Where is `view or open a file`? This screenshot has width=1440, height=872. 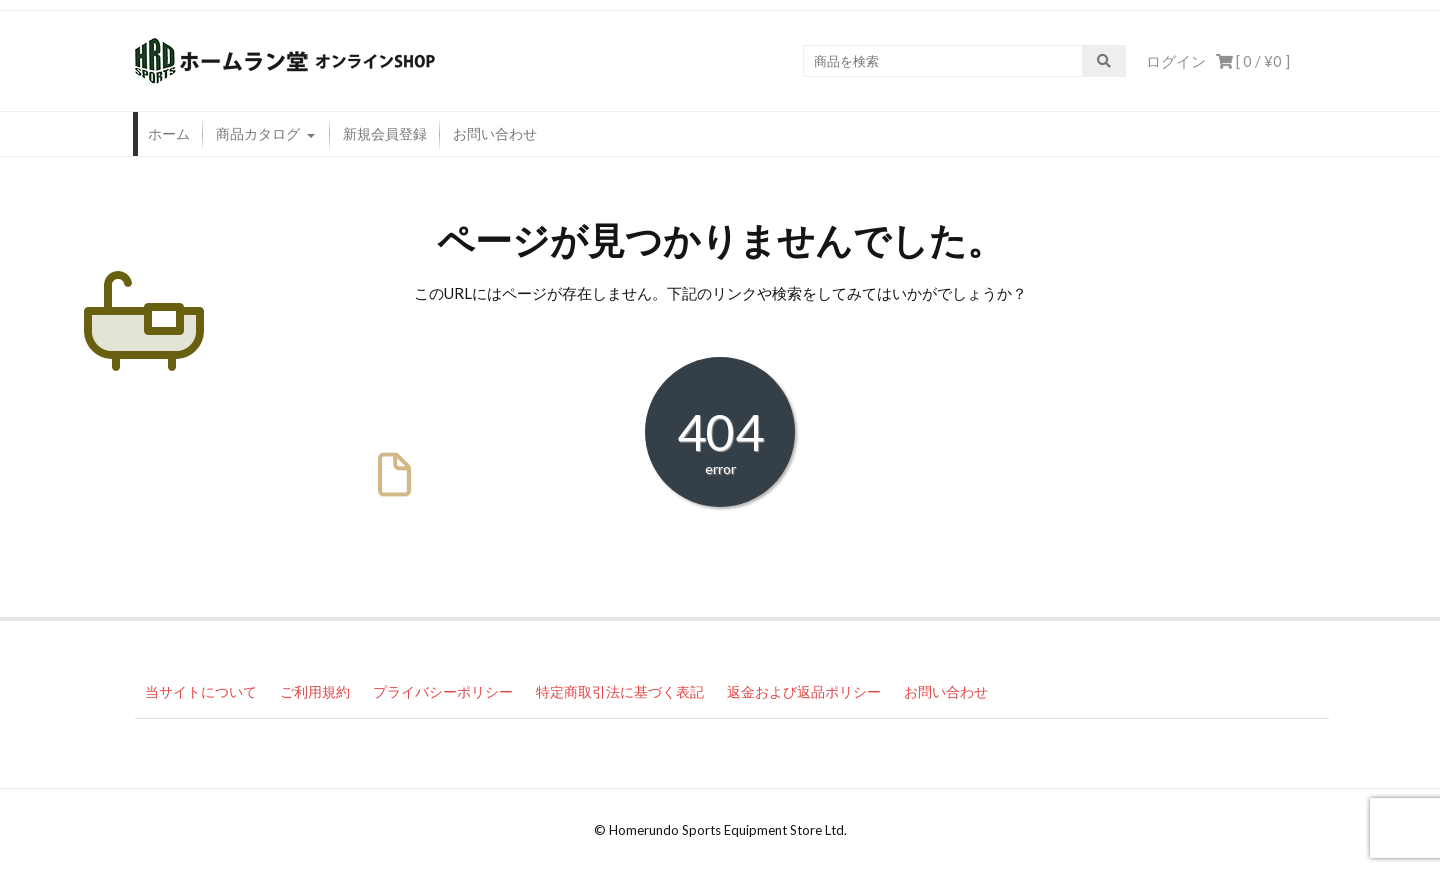
view or open a file is located at coordinates (394, 474).